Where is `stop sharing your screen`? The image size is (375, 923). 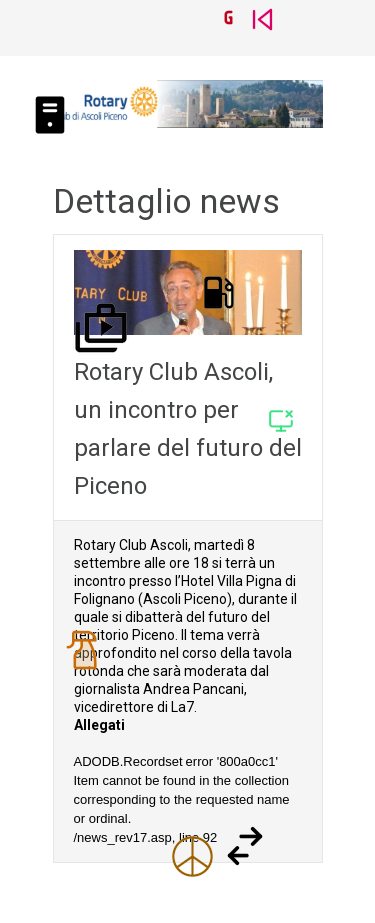
stop sharing your screen is located at coordinates (281, 421).